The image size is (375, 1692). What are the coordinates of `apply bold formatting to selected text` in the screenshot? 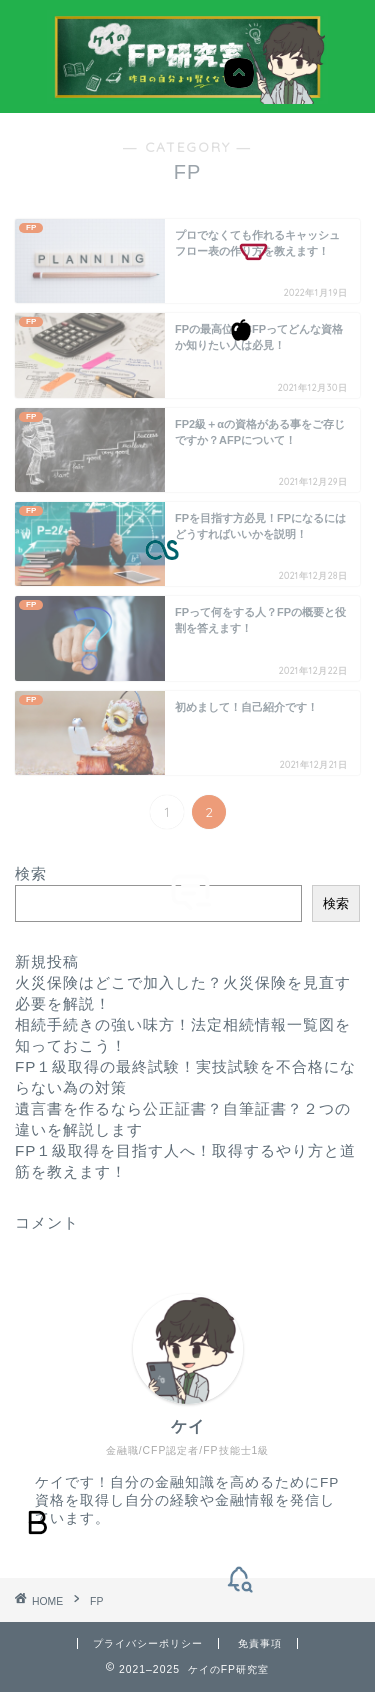 It's located at (37, 1522).